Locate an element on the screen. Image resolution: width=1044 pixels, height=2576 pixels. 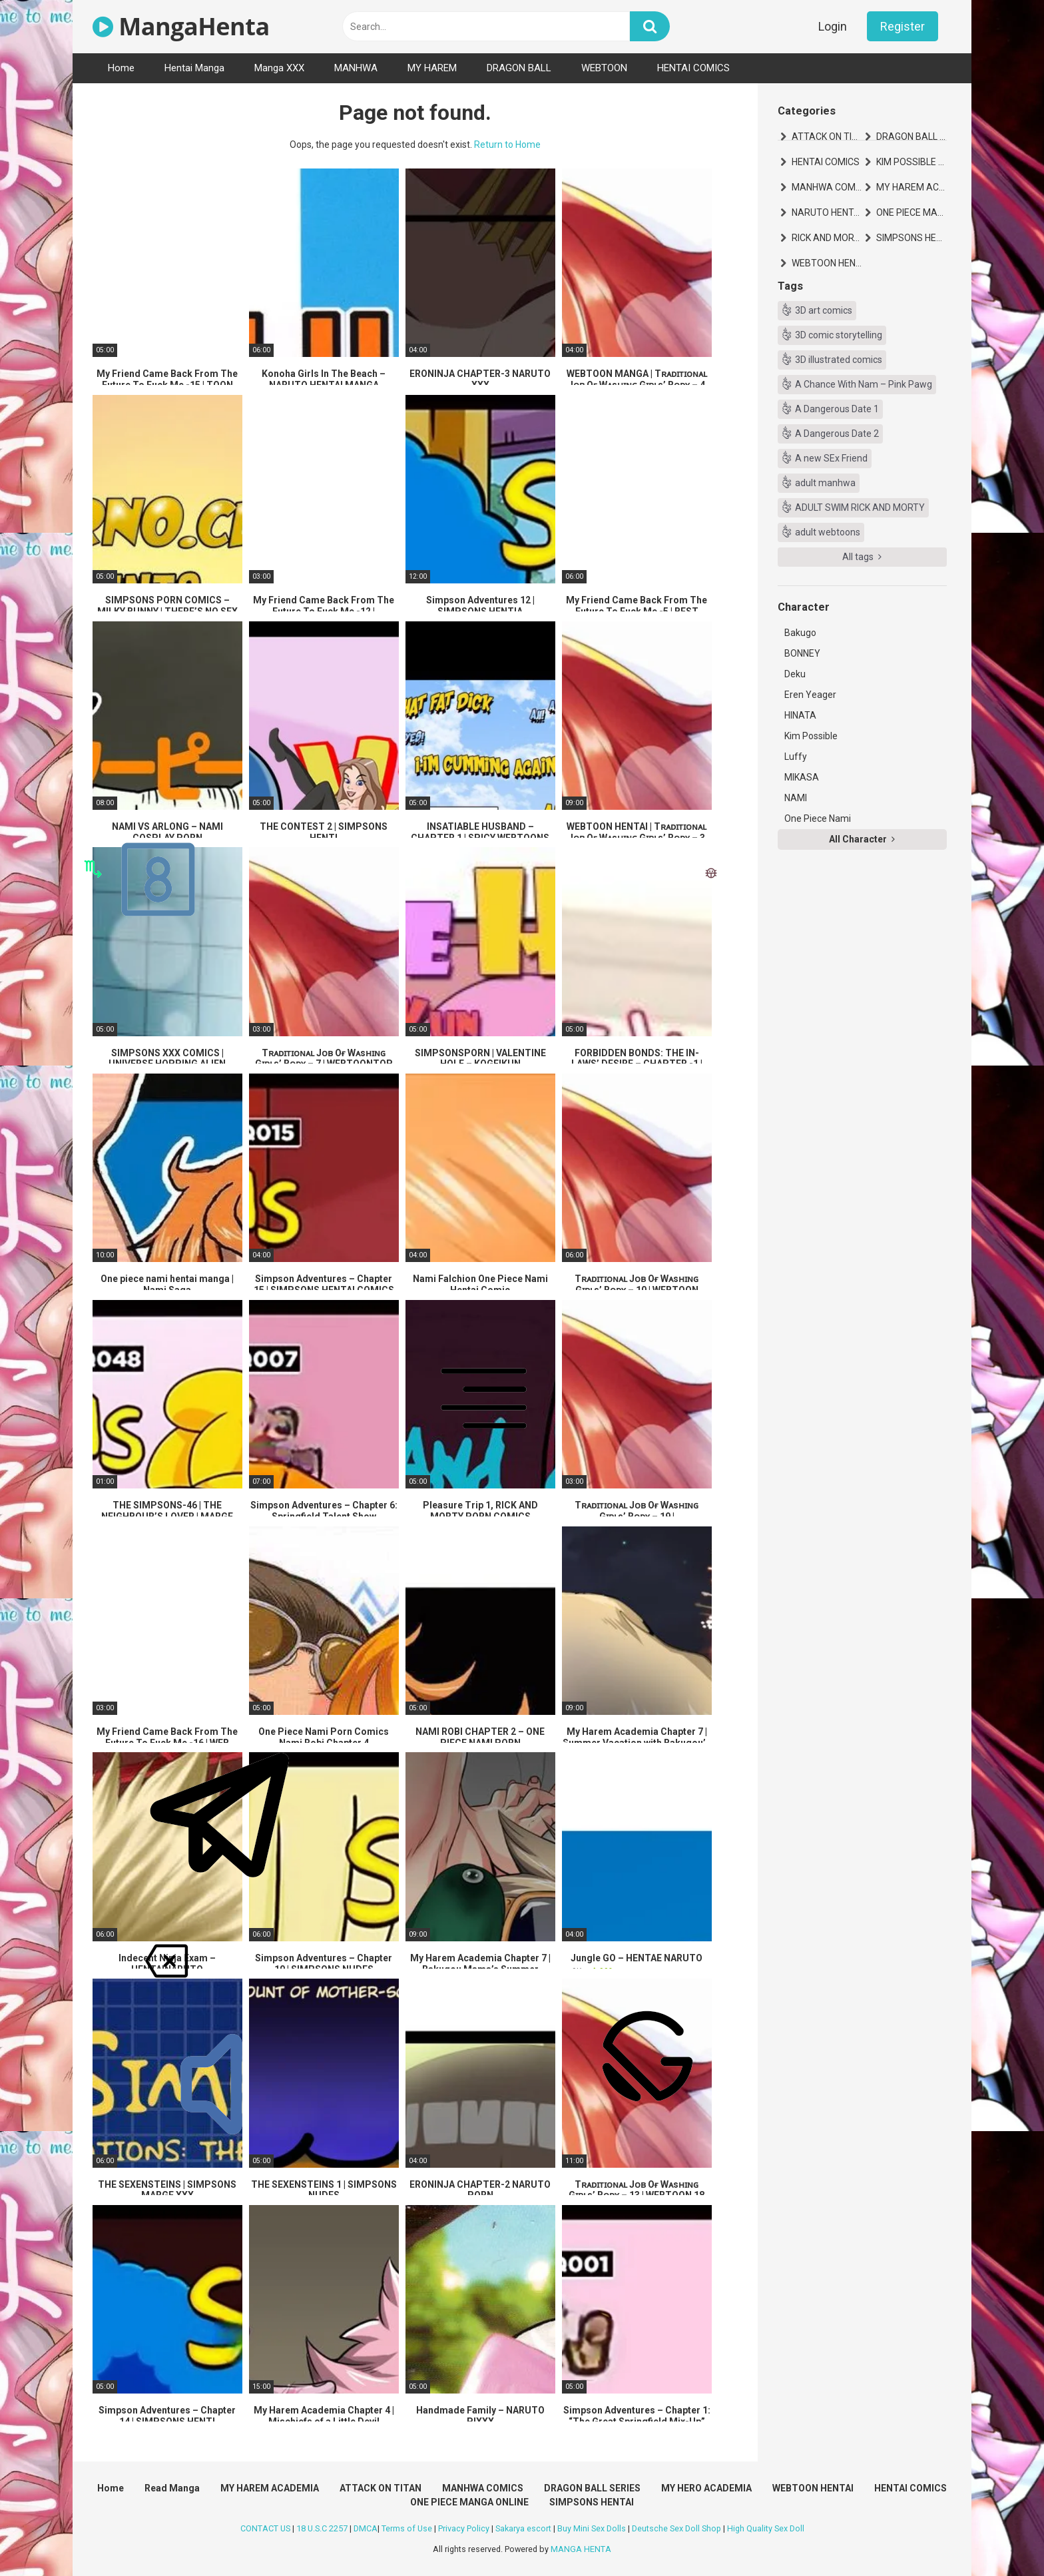
adjust audio volume settings is located at coordinates (242, 2084).